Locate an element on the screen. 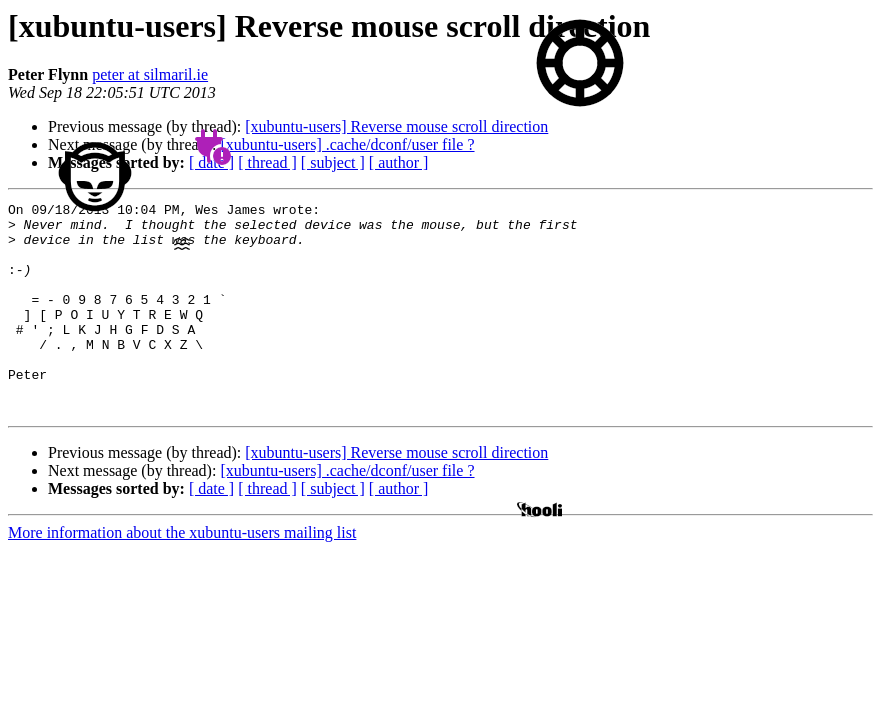 This screenshot has height=720, width=881. indicates a power connection error or issue is located at coordinates (211, 147).